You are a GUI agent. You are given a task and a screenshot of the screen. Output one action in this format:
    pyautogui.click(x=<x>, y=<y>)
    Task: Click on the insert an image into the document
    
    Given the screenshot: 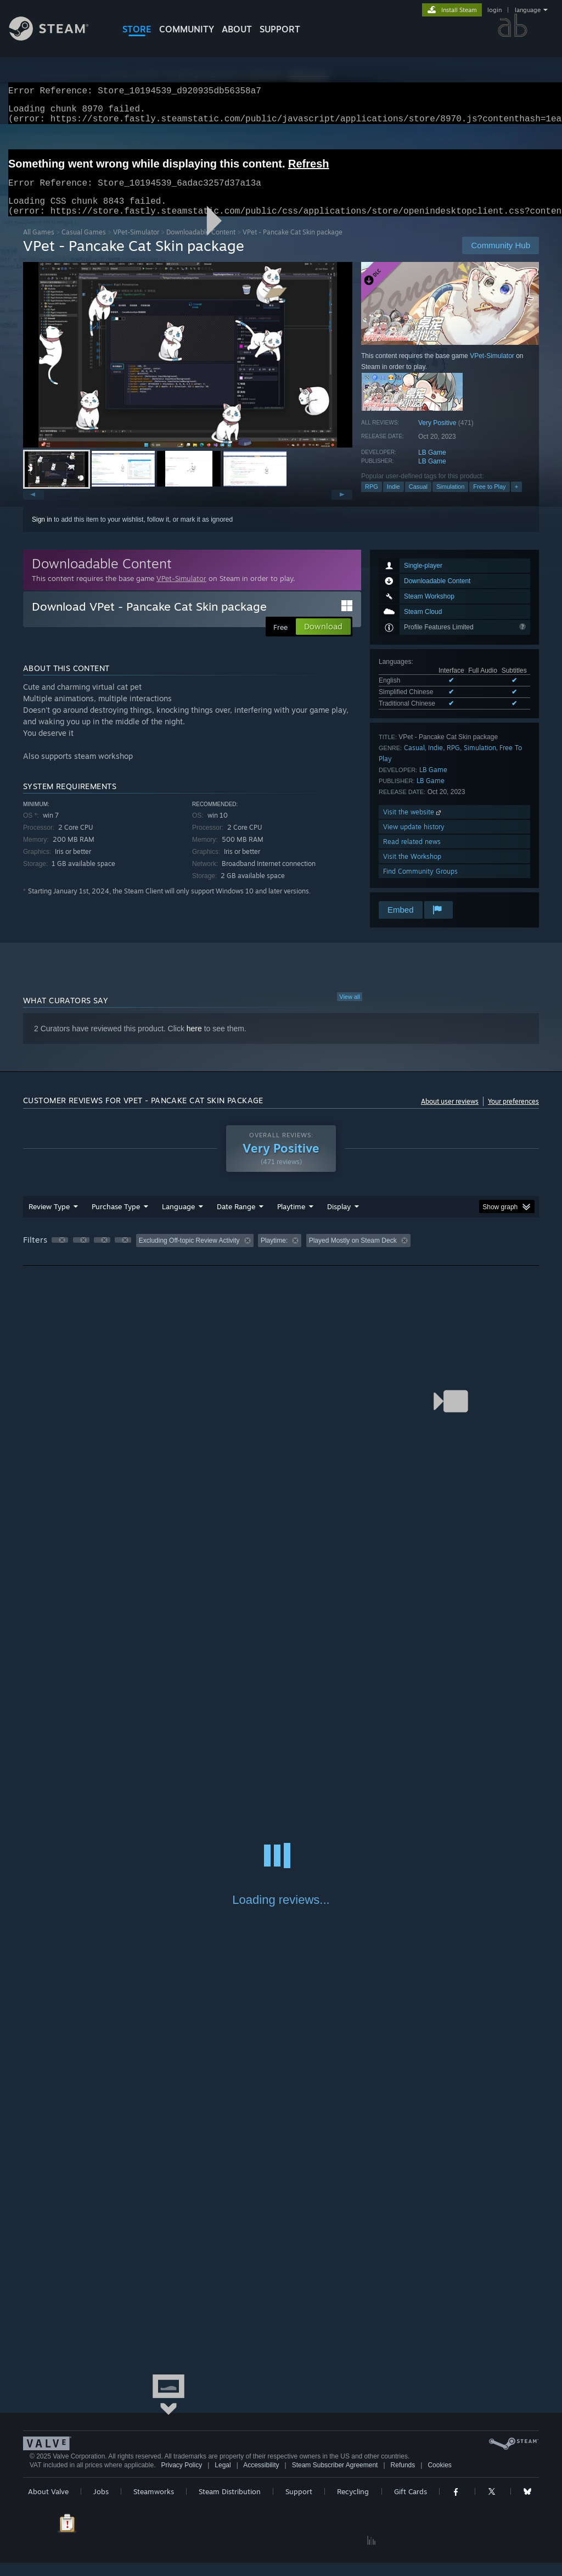 What is the action you would take?
    pyautogui.click(x=168, y=2395)
    